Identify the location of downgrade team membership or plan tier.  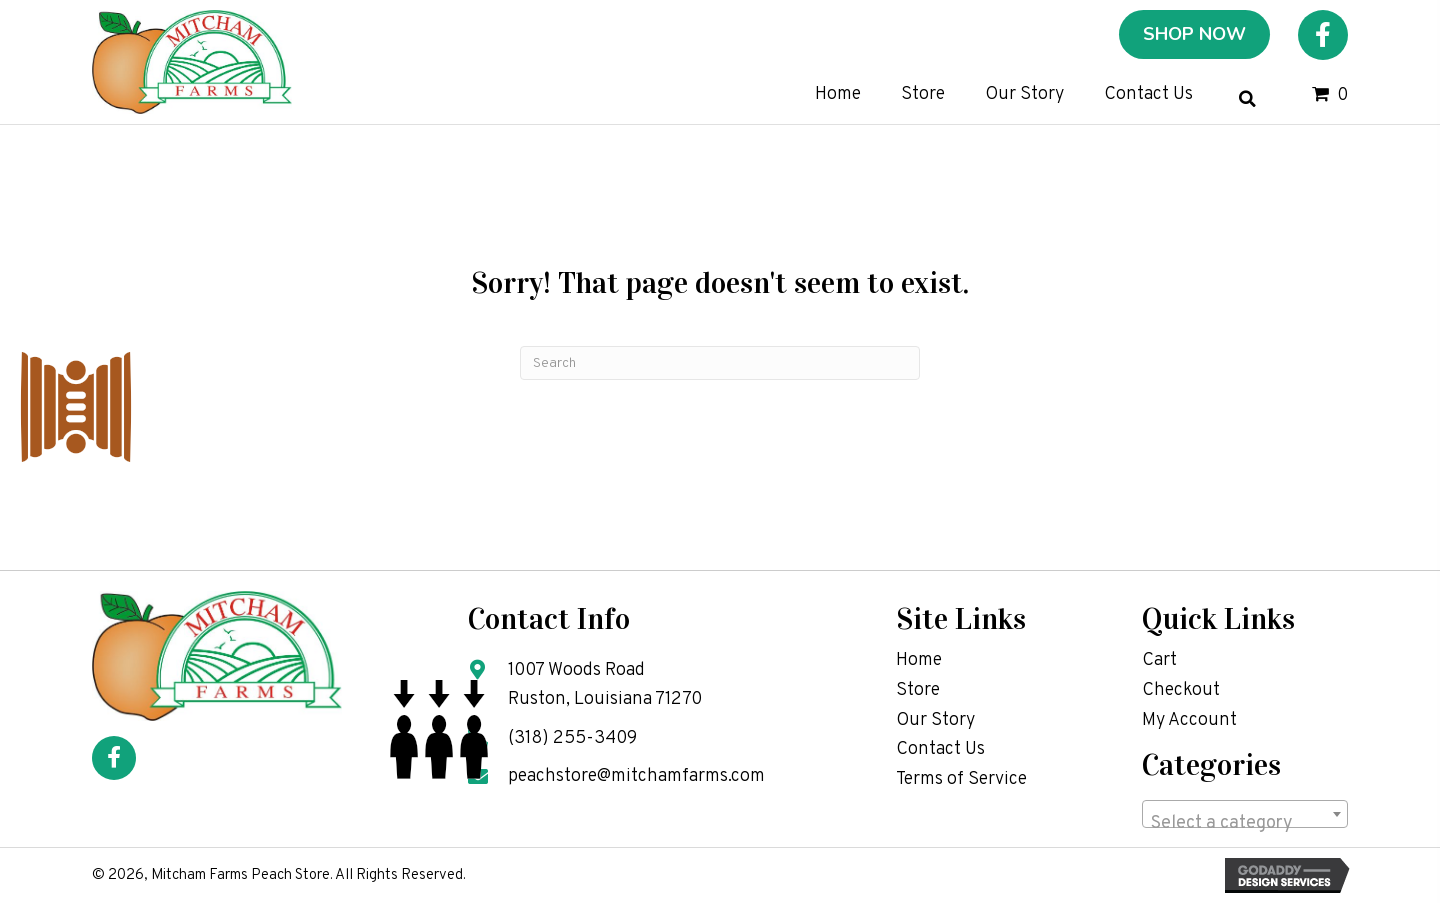
(439, 729).